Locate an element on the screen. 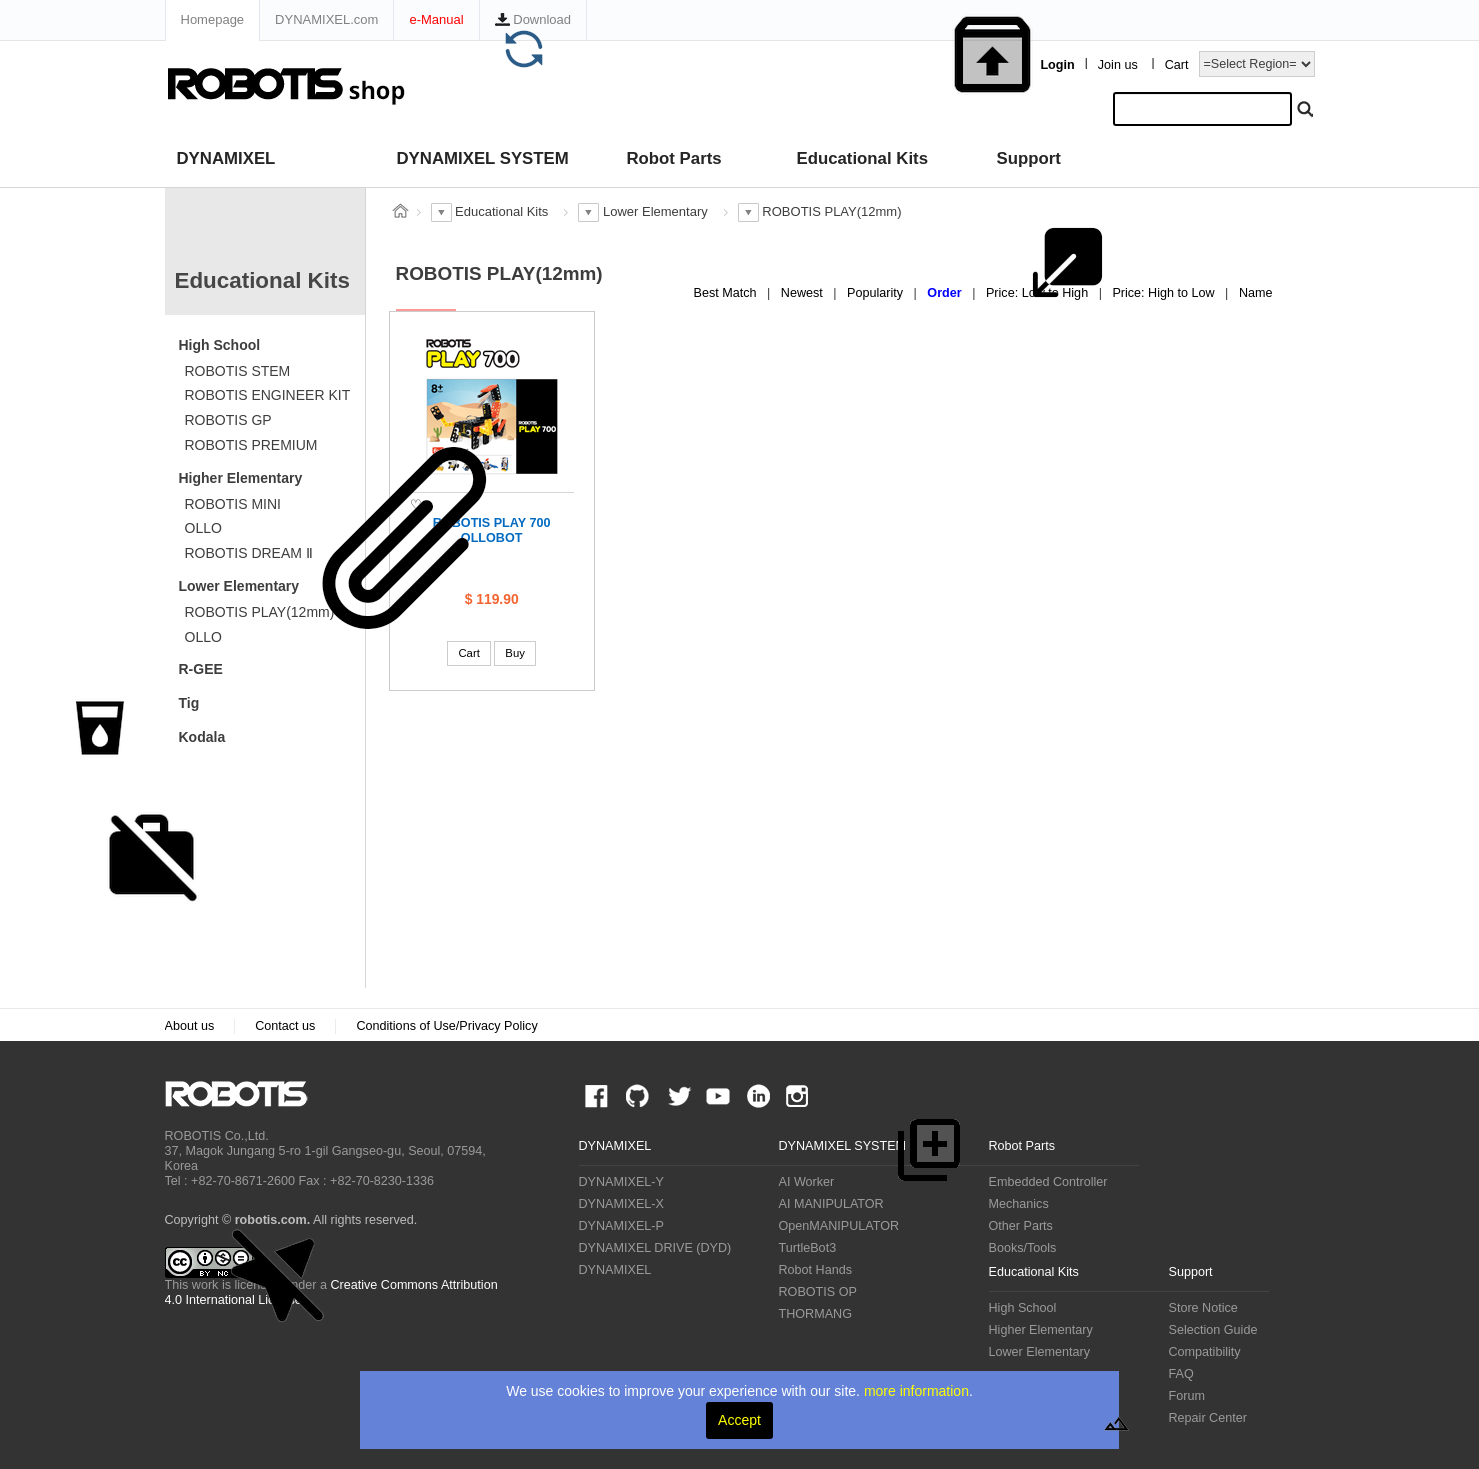  filter photos by landscape or mountain scenes is located at coordinates (1116, 1423).